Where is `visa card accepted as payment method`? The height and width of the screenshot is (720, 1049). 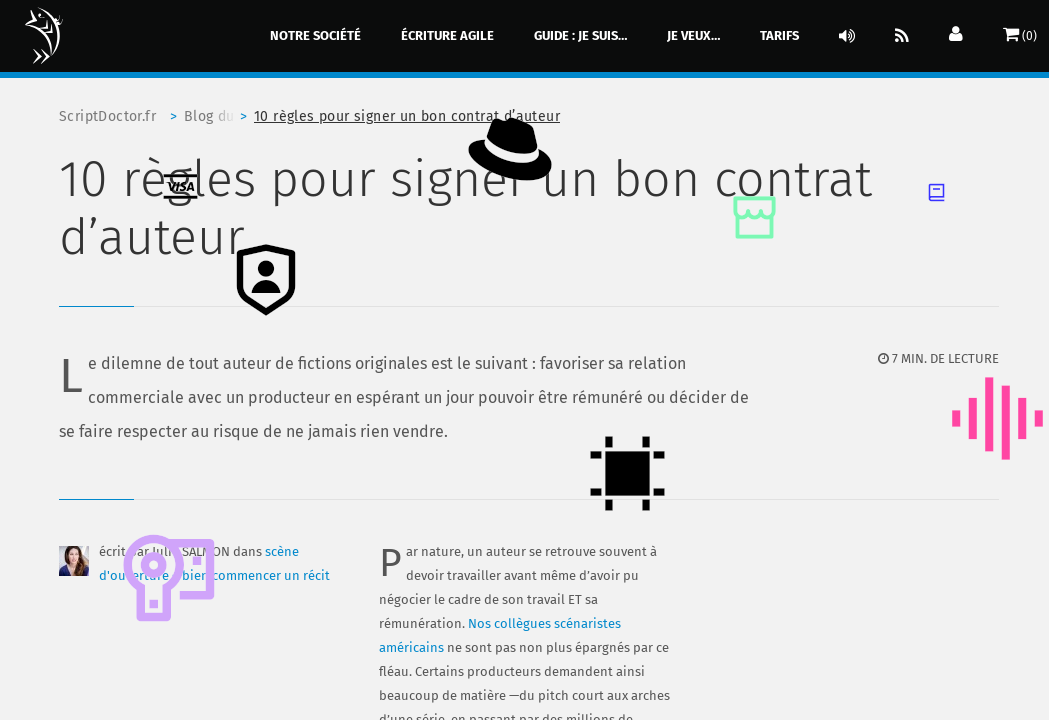
visa card accepted as payment method is located at coordinates (180, 186).